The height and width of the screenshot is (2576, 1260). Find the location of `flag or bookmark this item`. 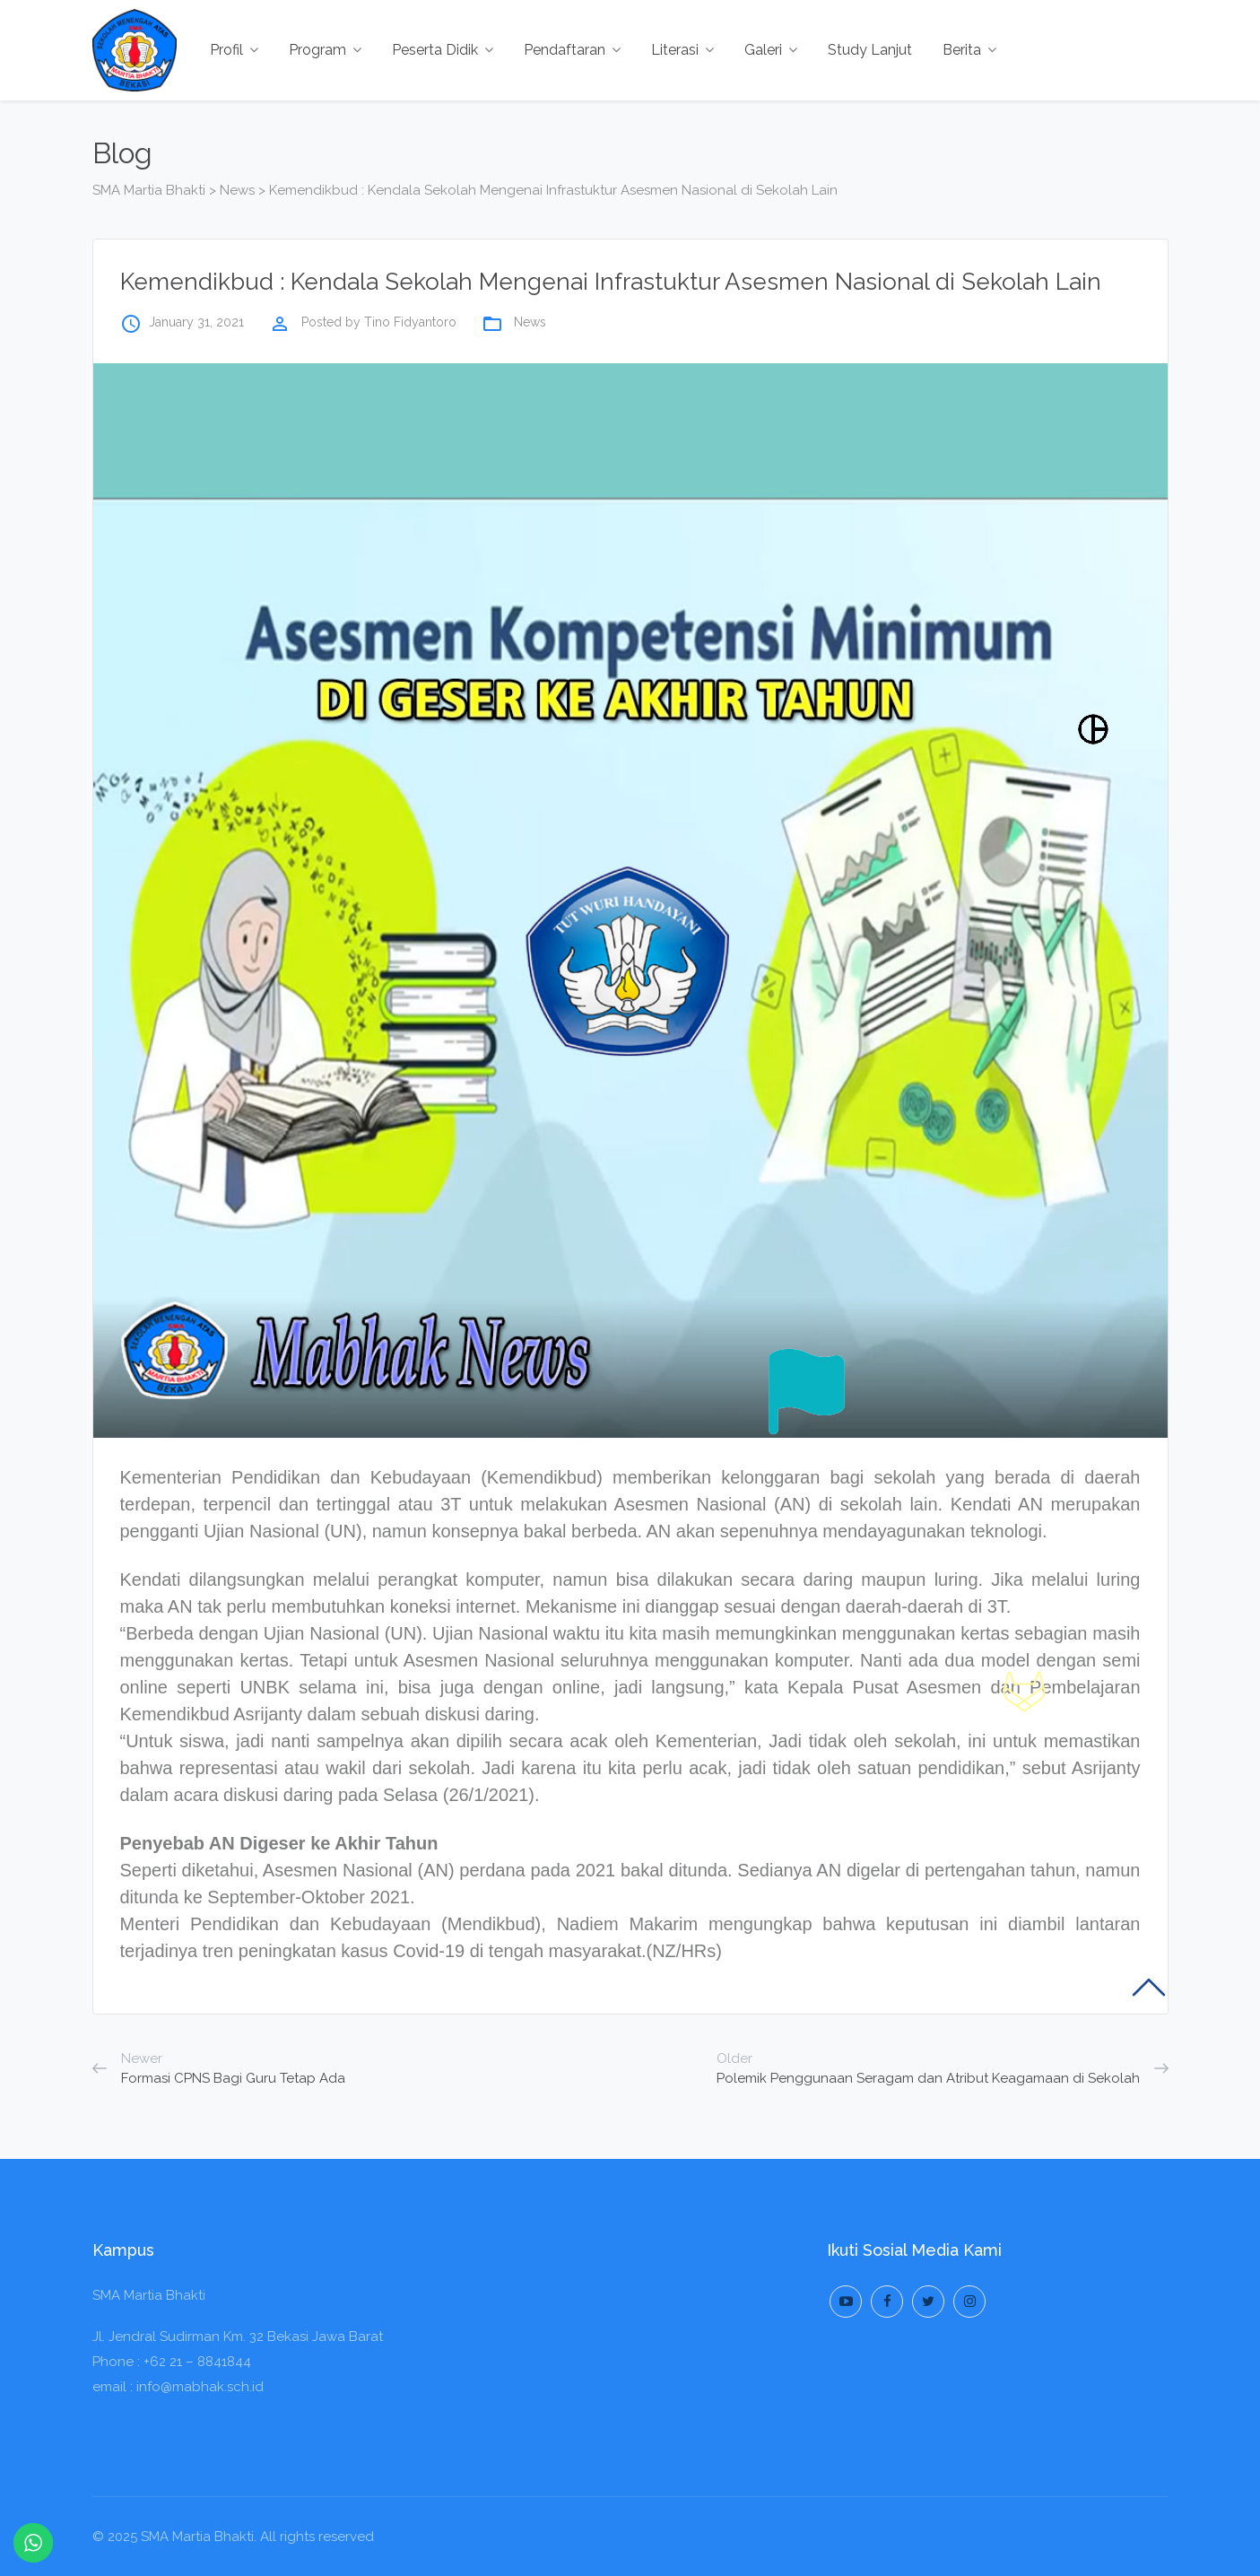

flag or bookmark this item is located at coordinates (806, 1391).